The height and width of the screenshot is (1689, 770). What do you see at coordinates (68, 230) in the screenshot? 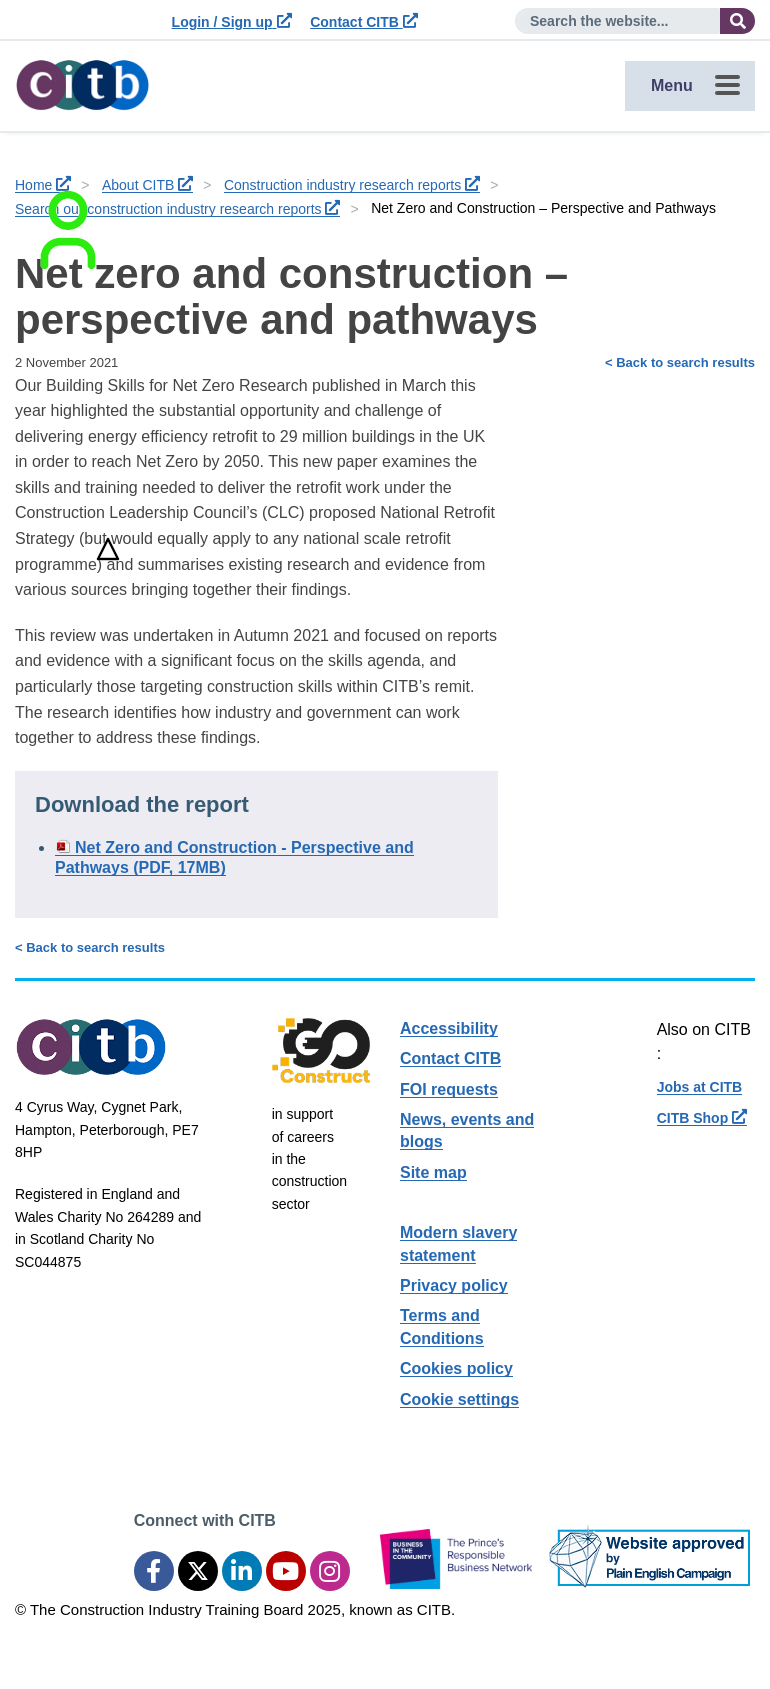
I see `view your profile` at bounding box center [68, 230].